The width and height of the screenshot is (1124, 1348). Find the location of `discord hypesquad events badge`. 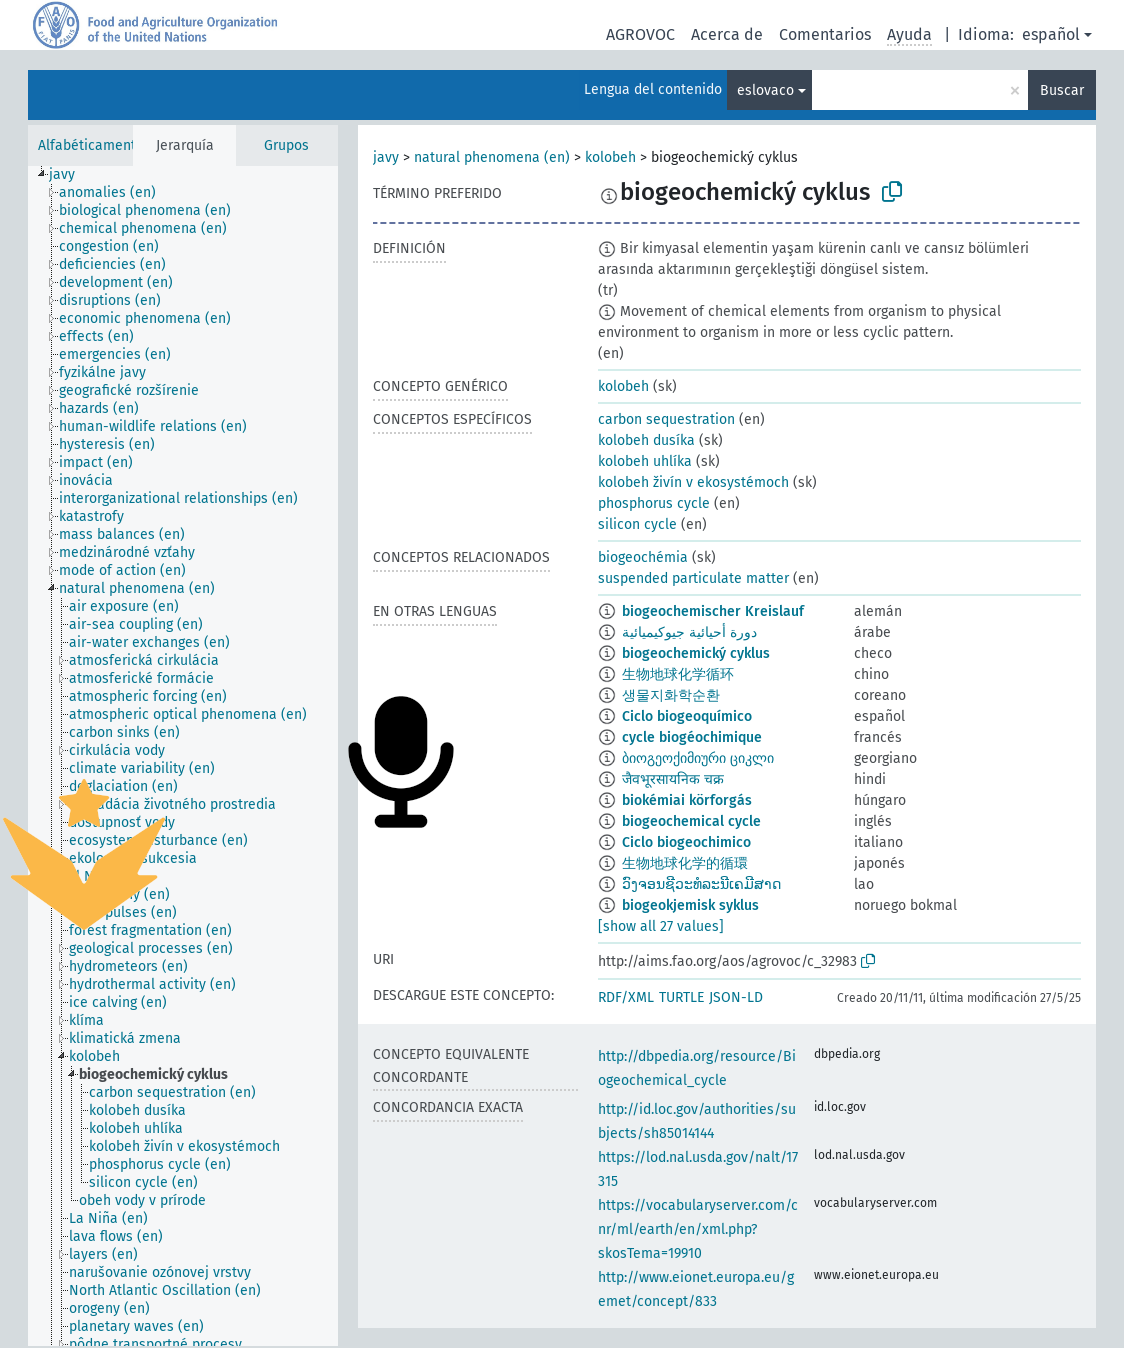

discord hypesquad events badge is located at coordinates (84, 855).